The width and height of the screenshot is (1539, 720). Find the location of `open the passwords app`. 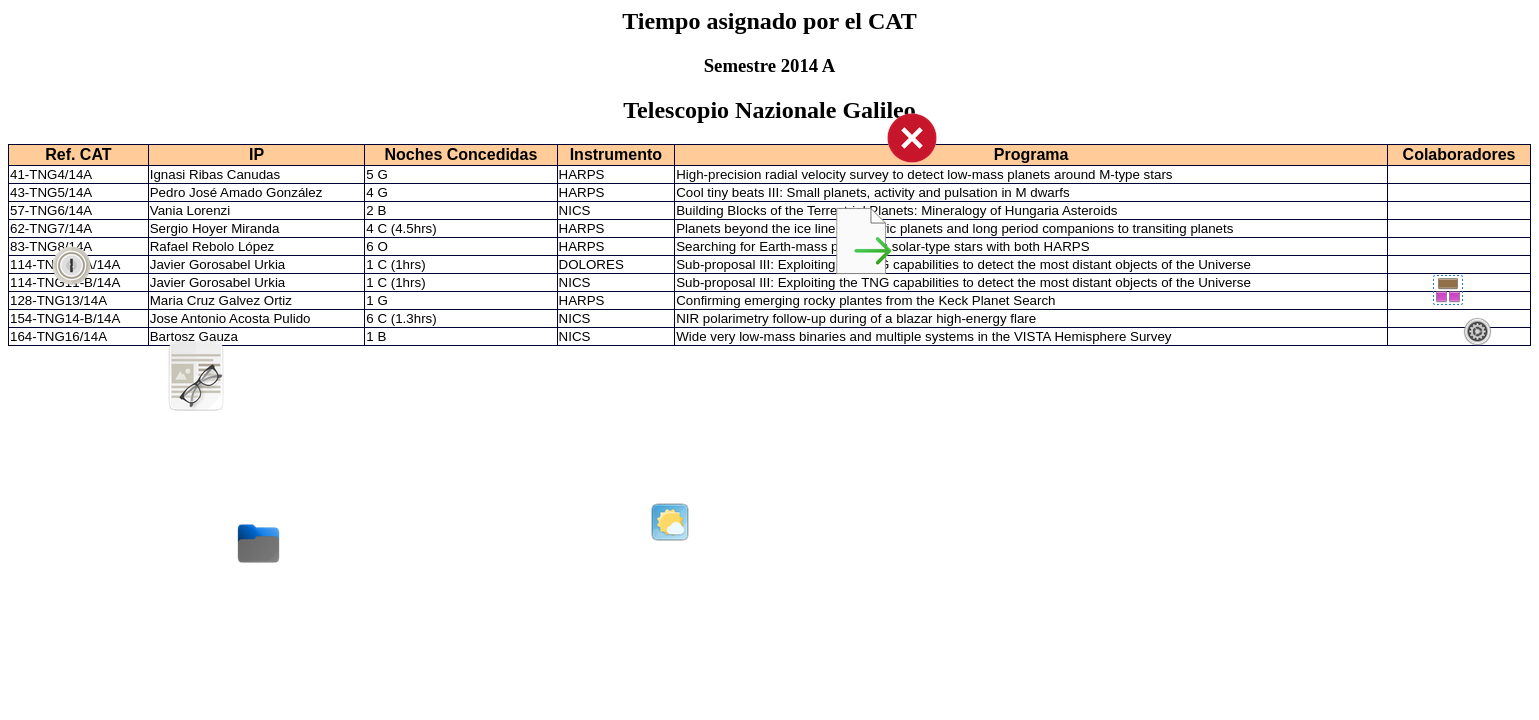

open the passwords app is located at coordinates (71, 265).